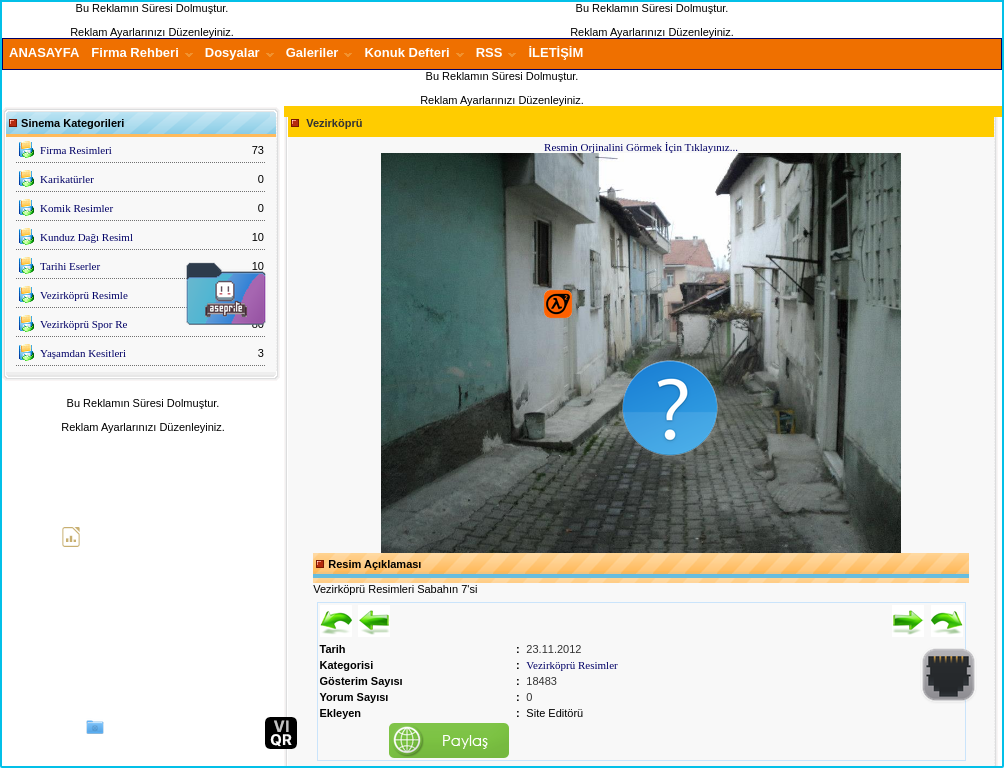 This screenshot has width=1004, height=768. I want to click on open LibreOffice Calc spreadsheet application, so click(71, 537).